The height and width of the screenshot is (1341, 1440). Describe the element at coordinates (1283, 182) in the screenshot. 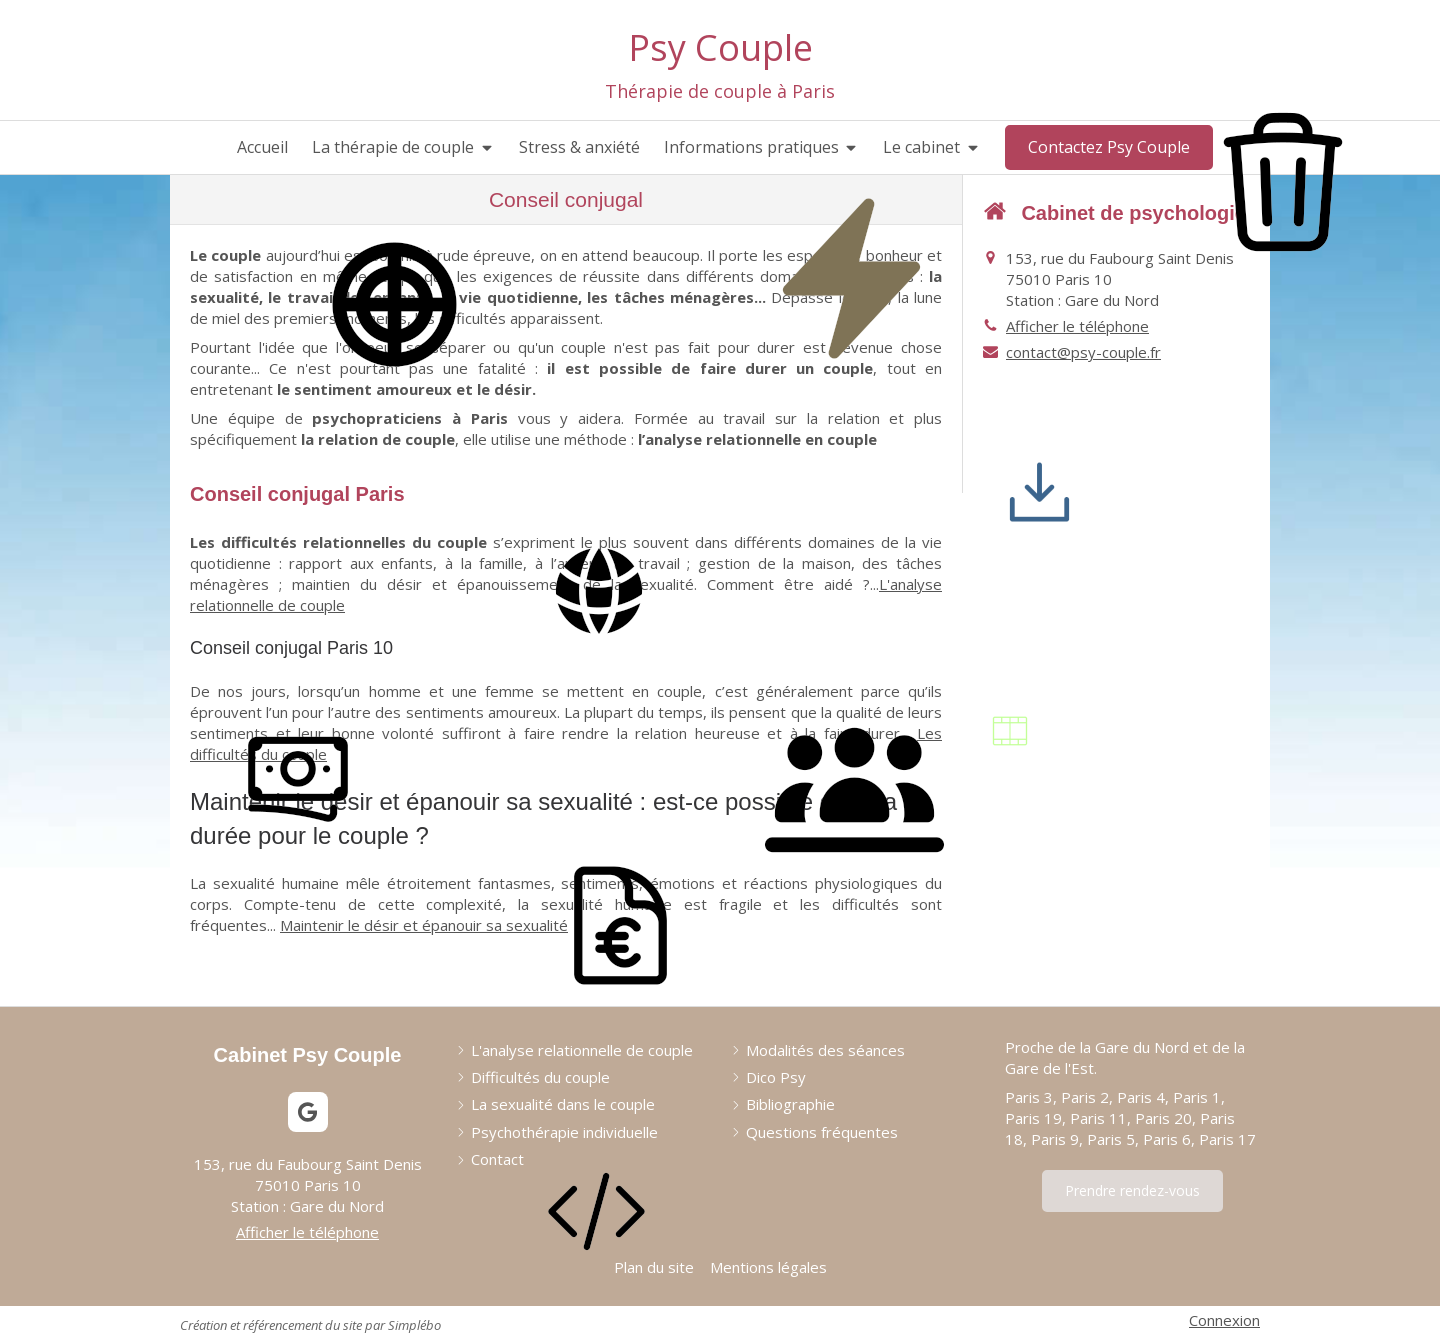

I see `delete selected item` at that location.